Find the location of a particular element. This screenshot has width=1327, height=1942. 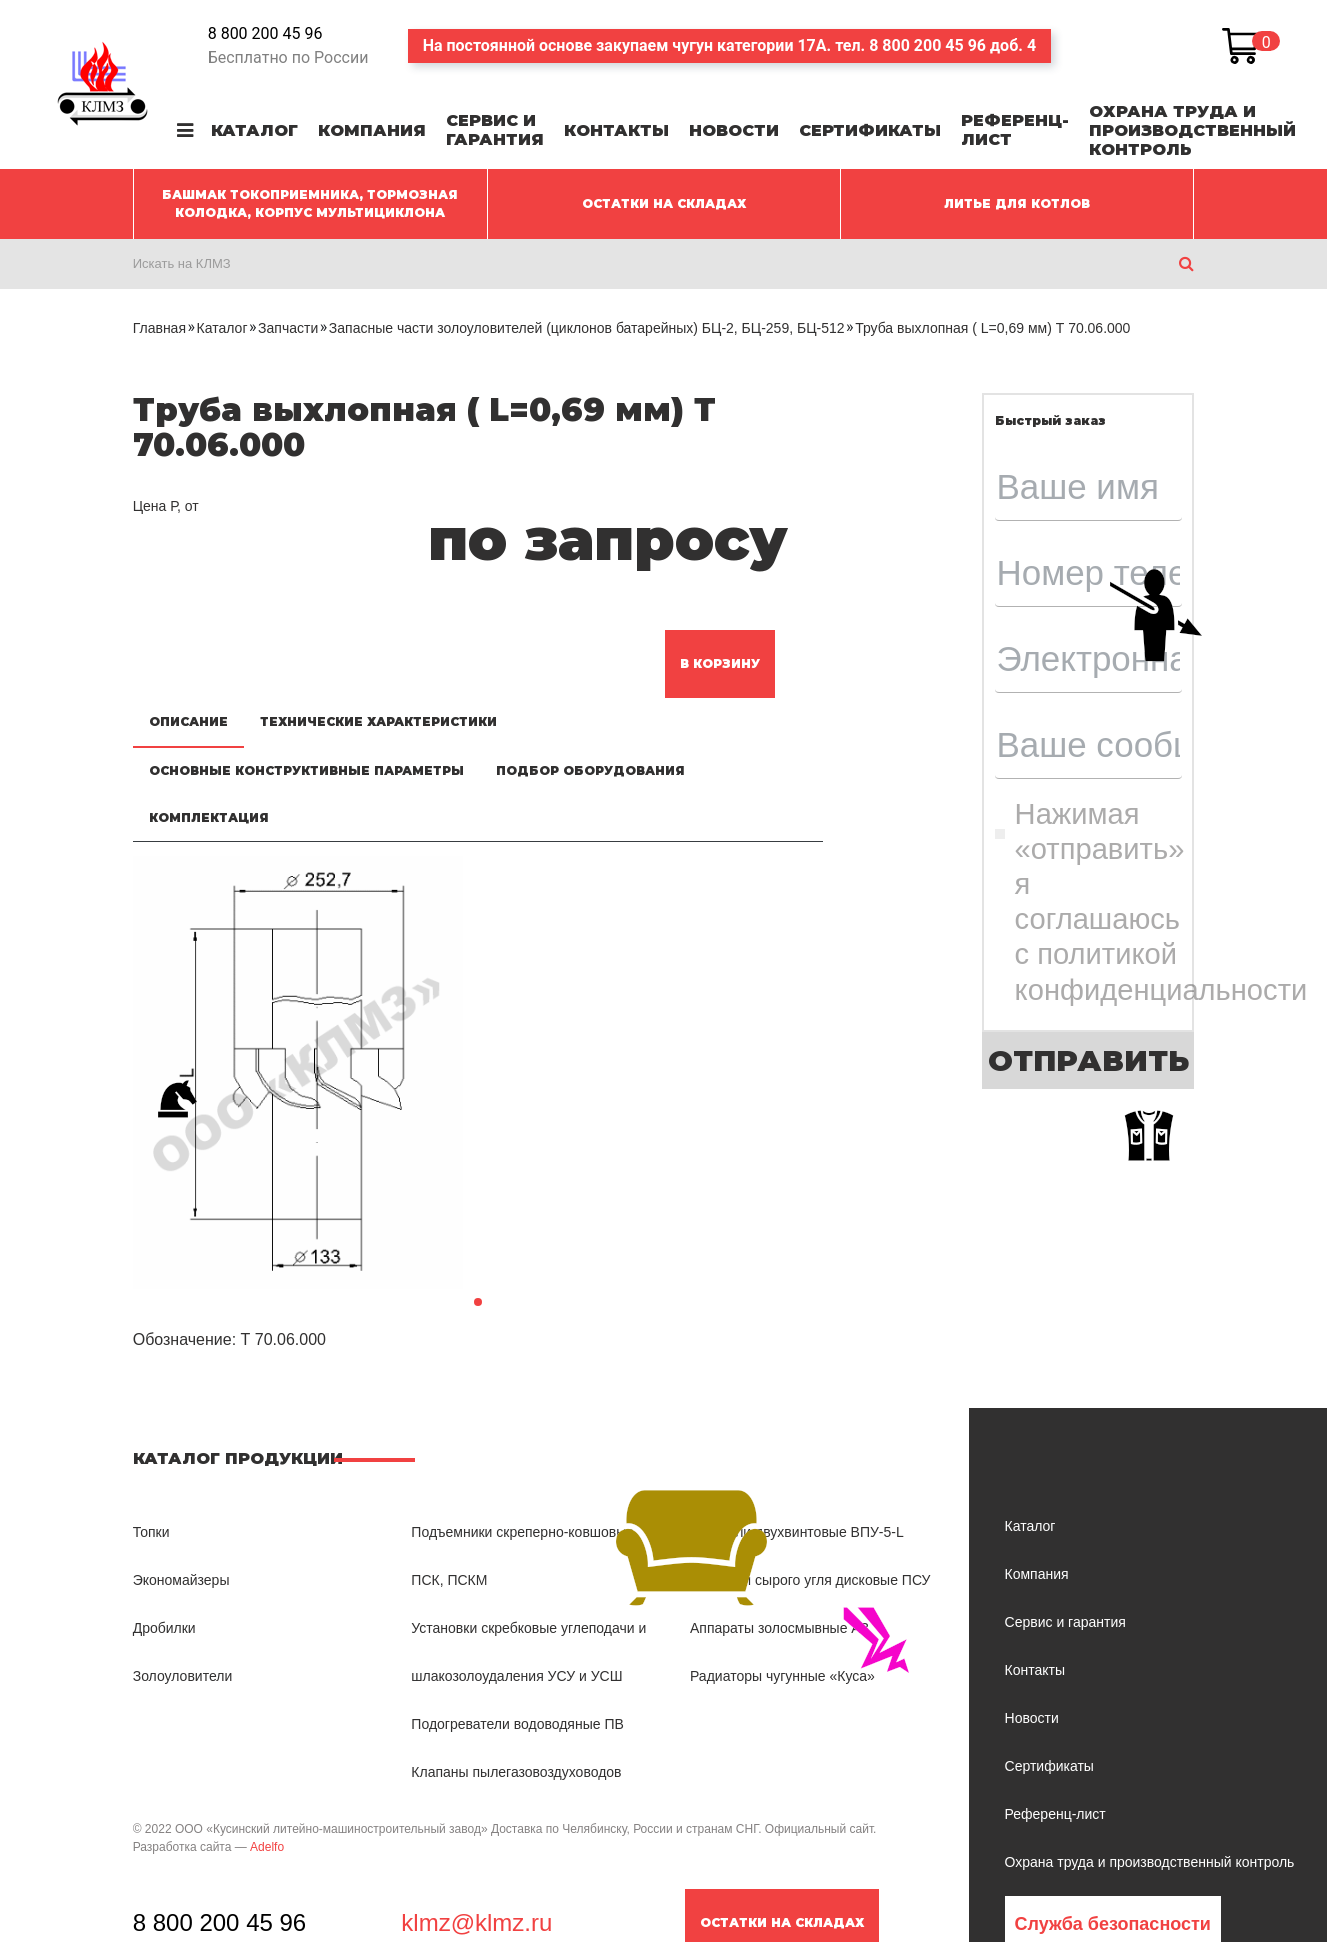

browse furniture or home decor items is located at coordinates (691, 1548).